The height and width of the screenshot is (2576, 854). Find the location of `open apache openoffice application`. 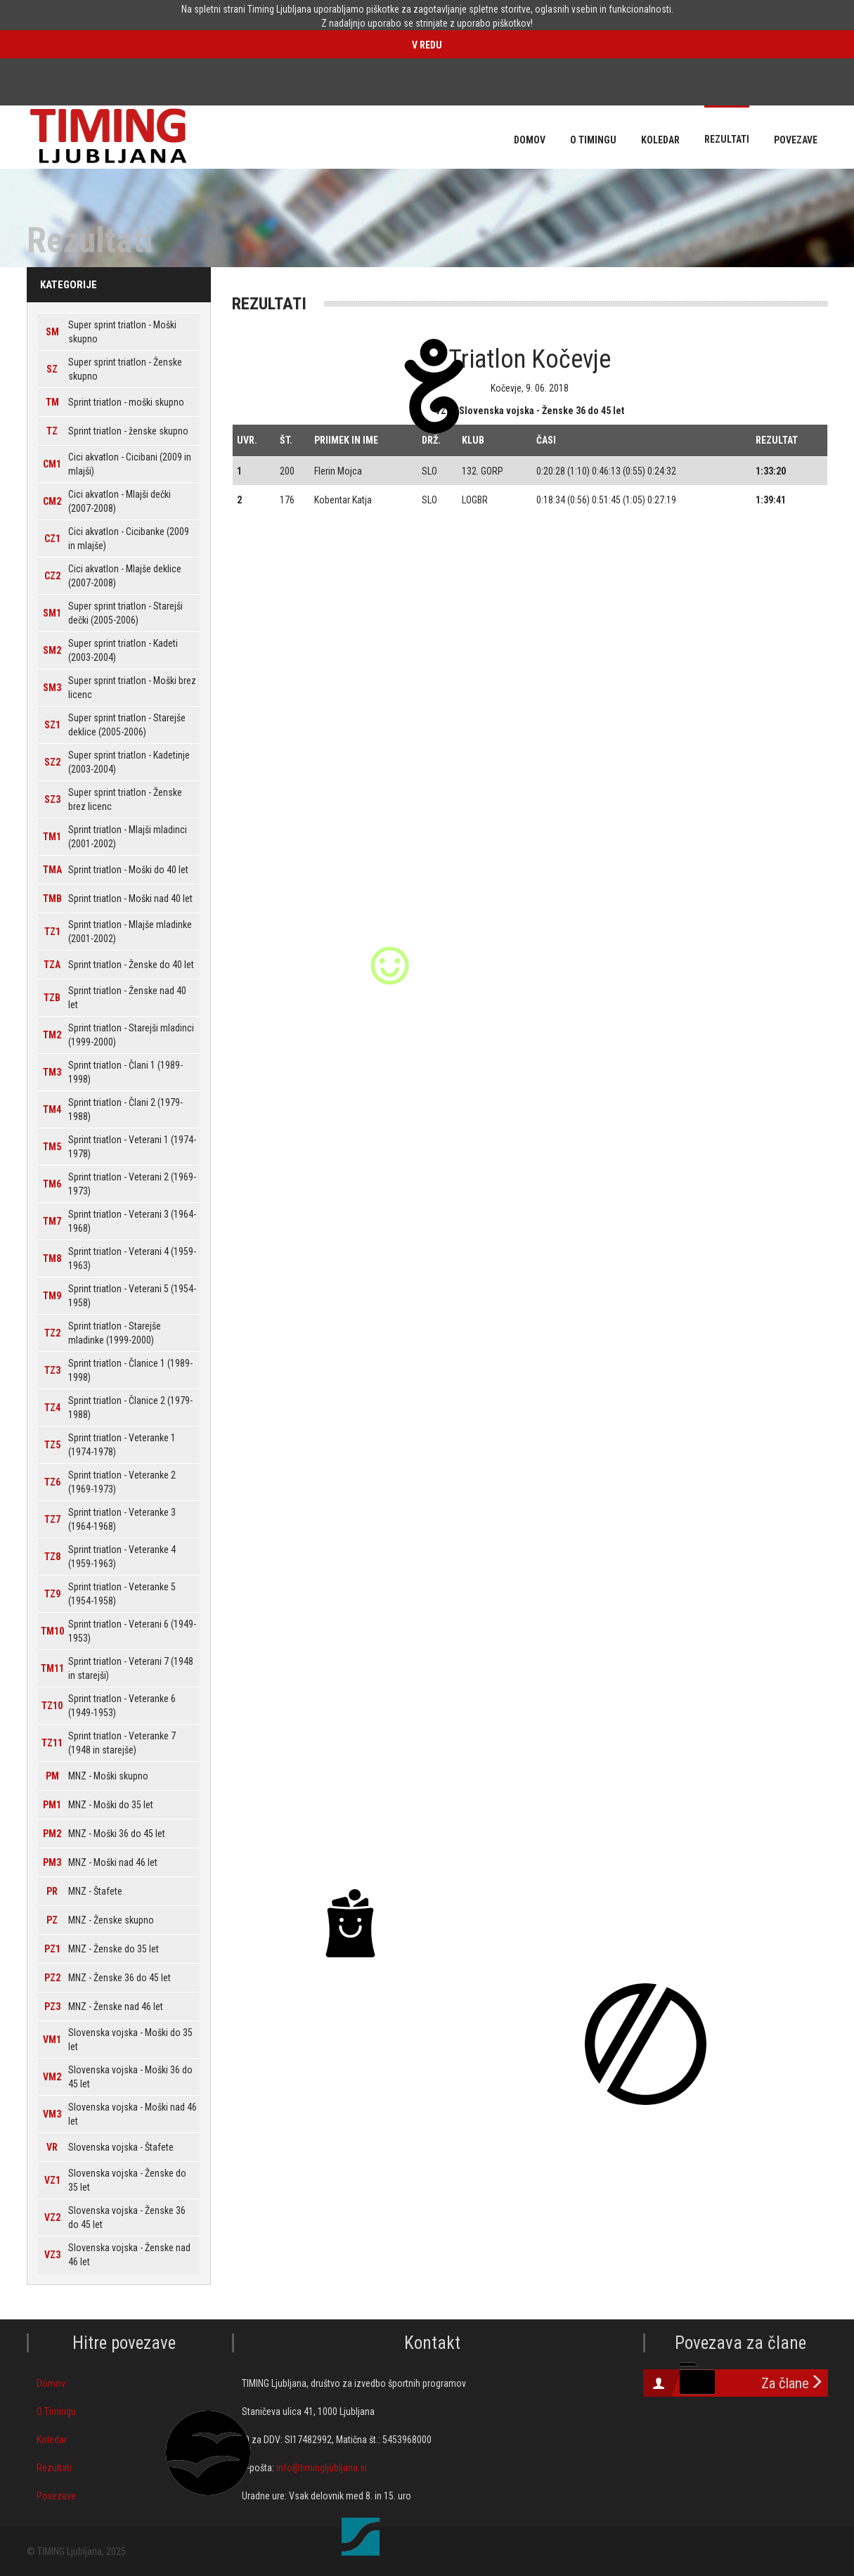

open apache openoffice application is located at coordinates (208, 2453).